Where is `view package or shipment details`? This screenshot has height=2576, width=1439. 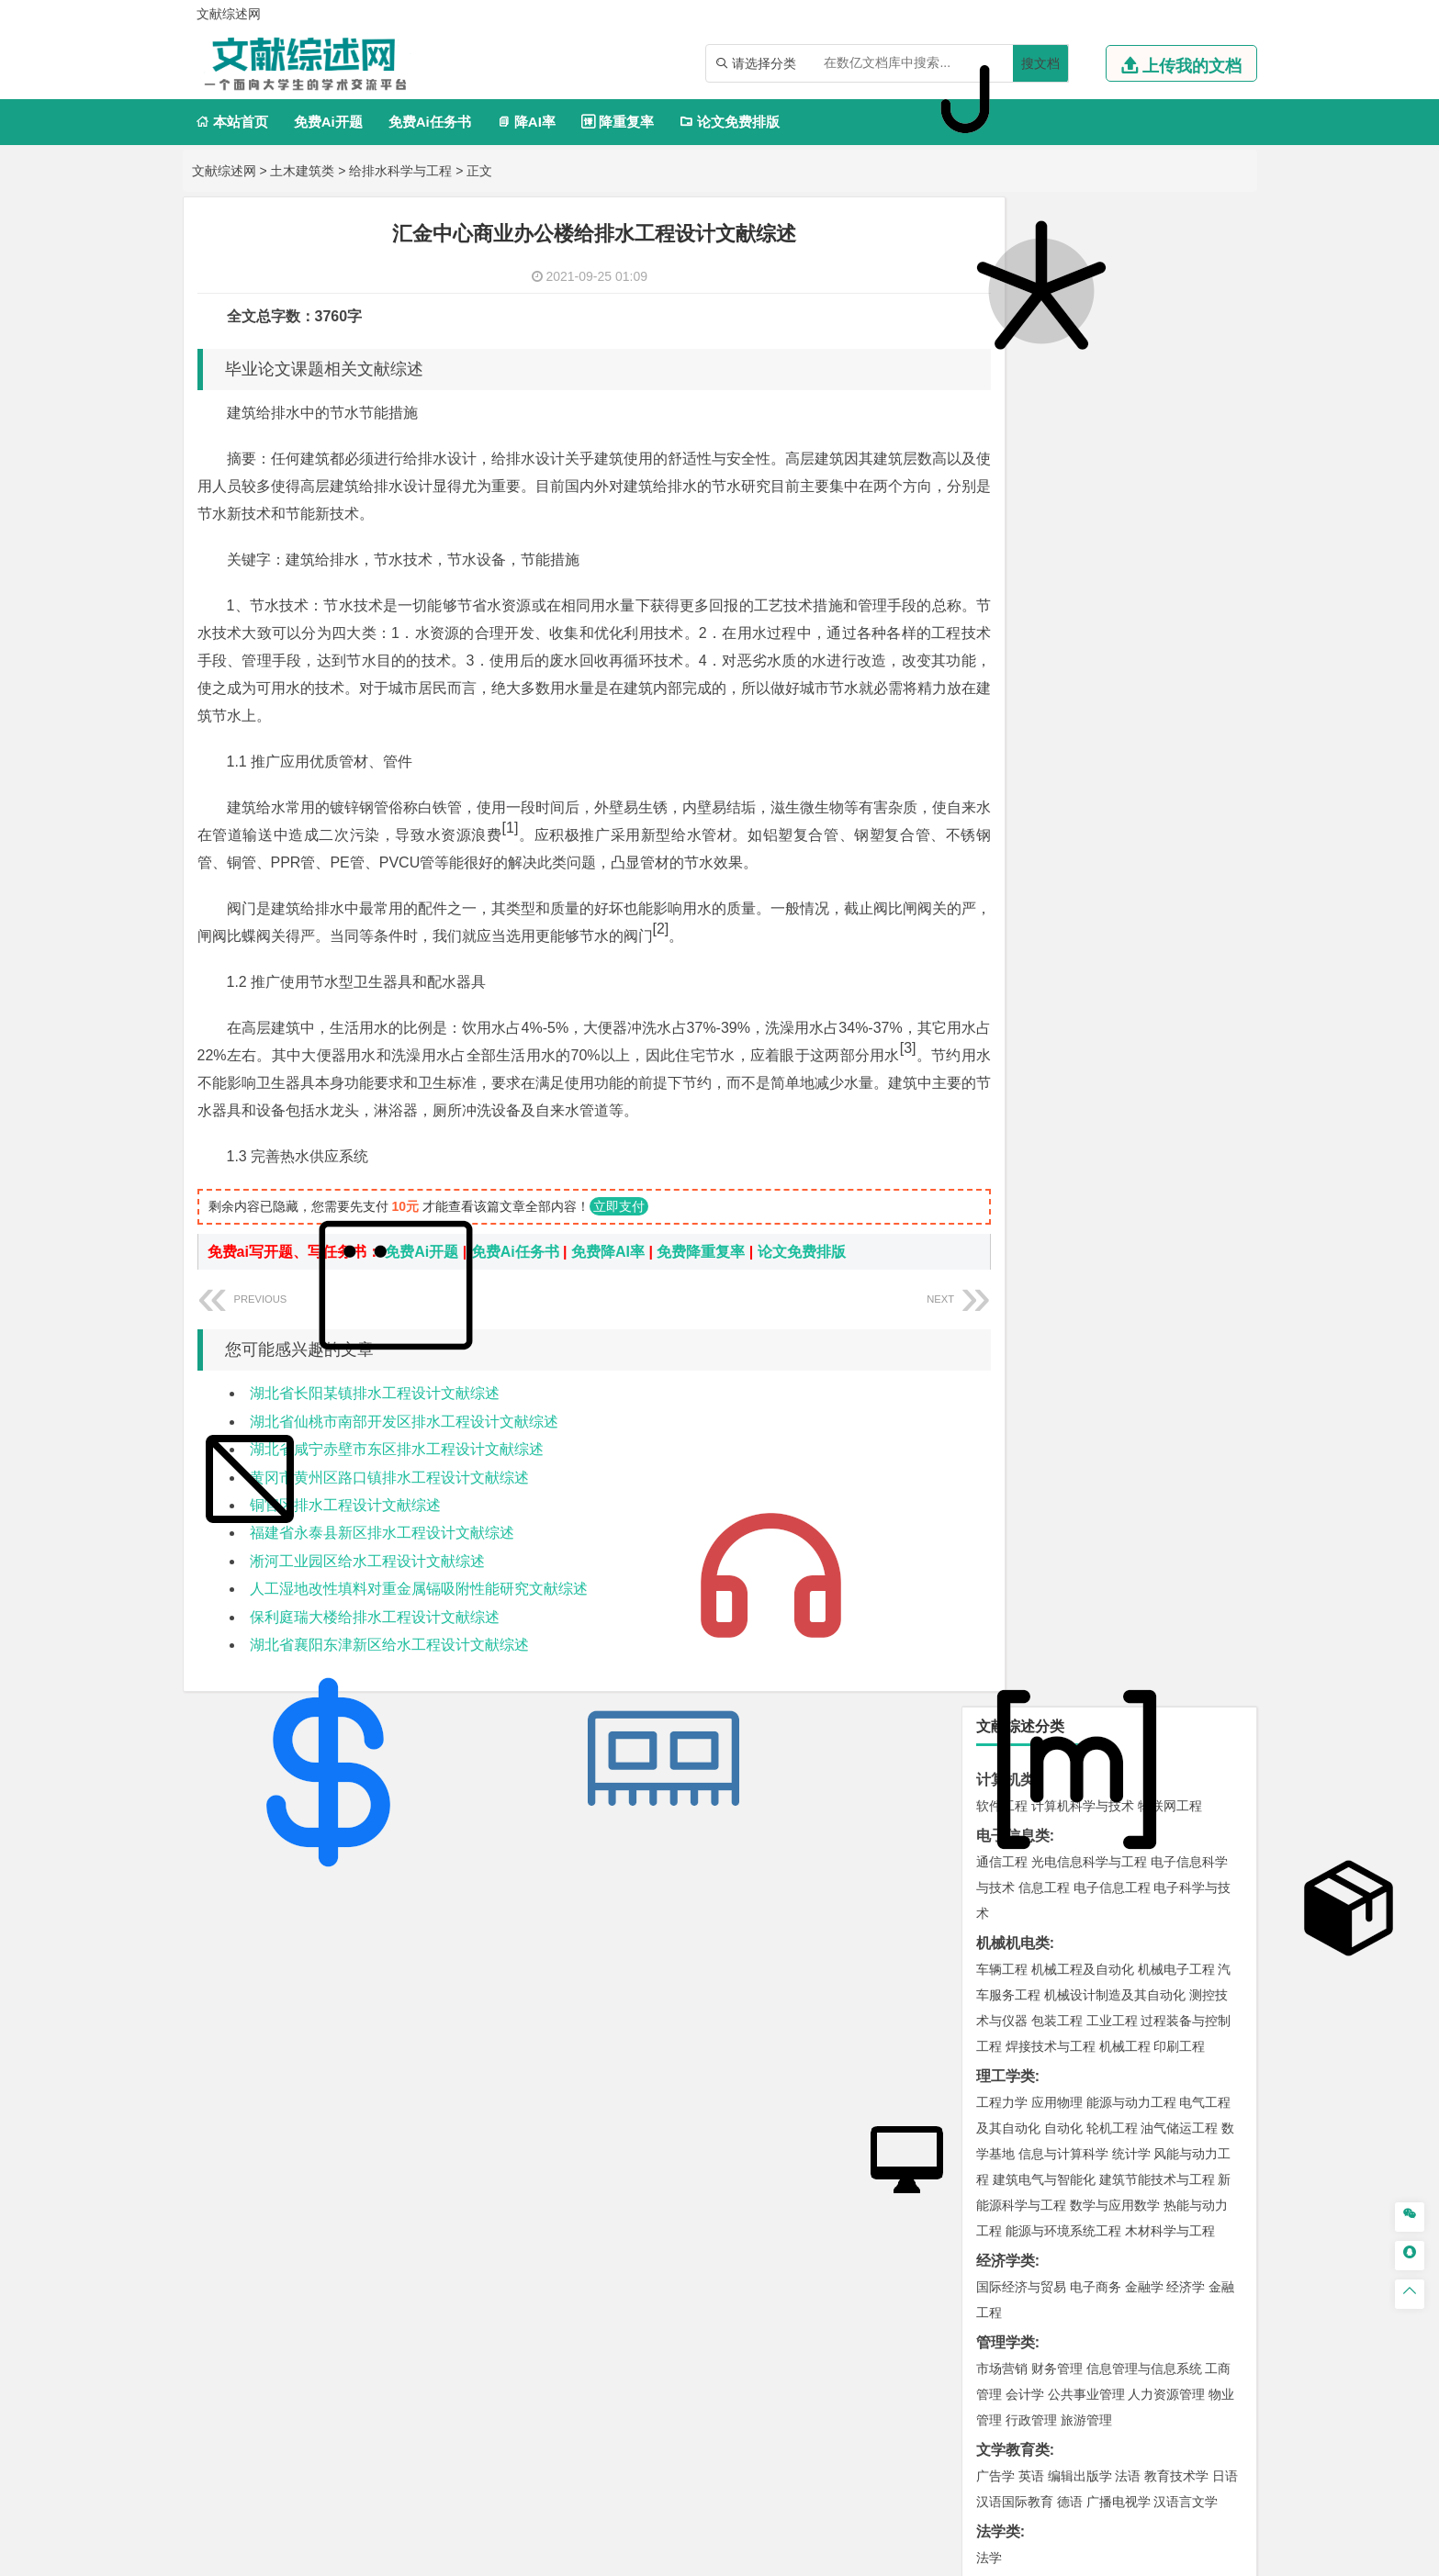 view package or shipment details is located at coordinates (1348, 1908).